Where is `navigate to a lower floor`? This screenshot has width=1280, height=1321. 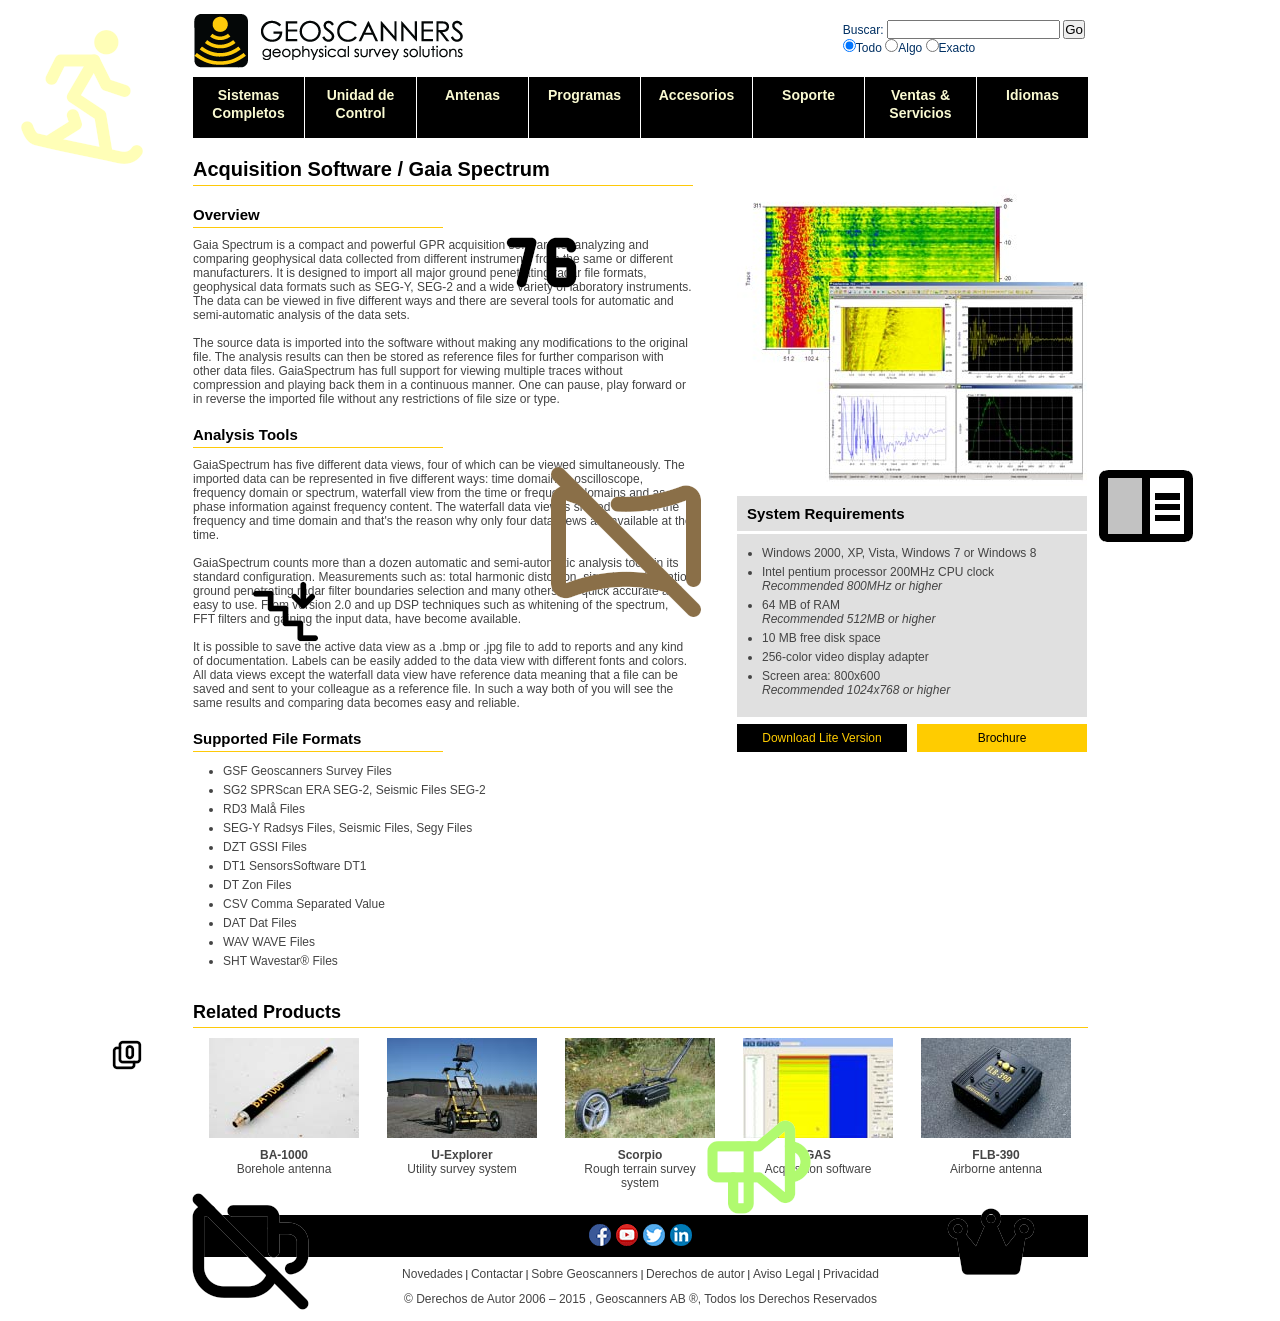 navigate to a lower floor is located at coordinates (285, 611).